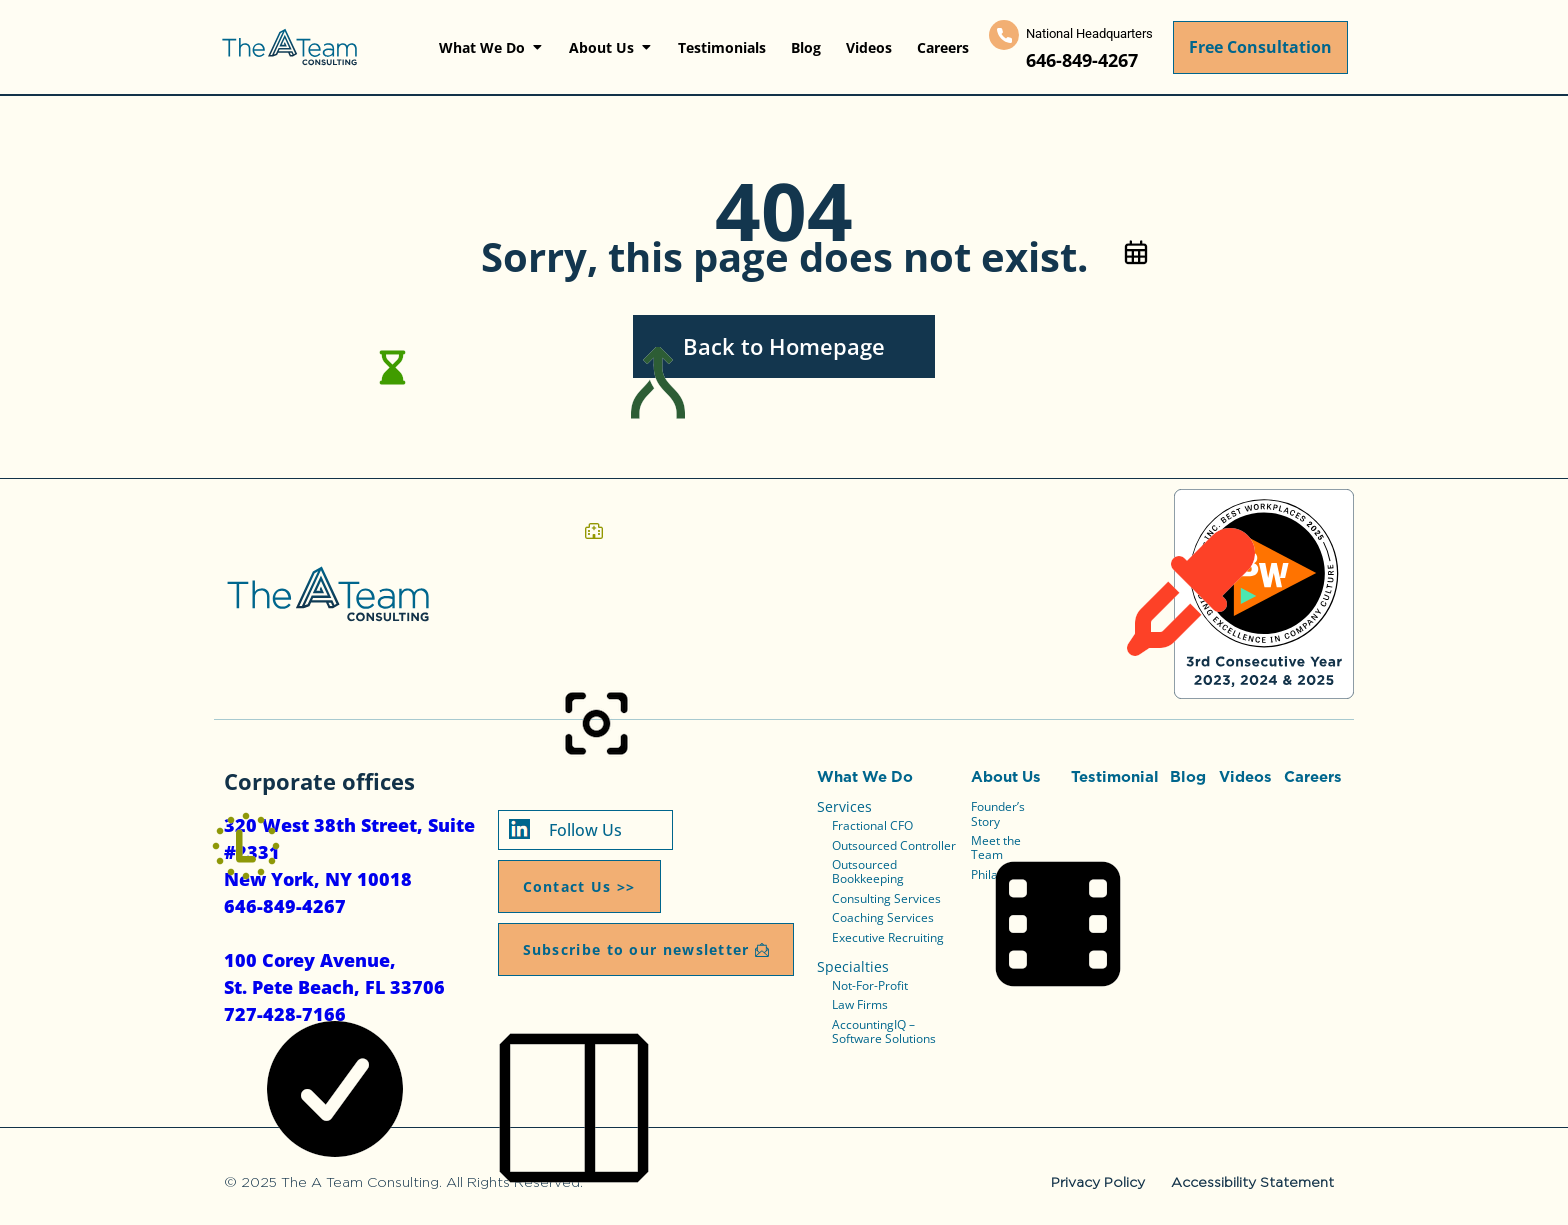 Image resolution: width=1568 pixels, height=1225 pixels. Describe the element at coordinates (246, 846) in the screenshot. I see `indicates a loading or processing state` at that location.